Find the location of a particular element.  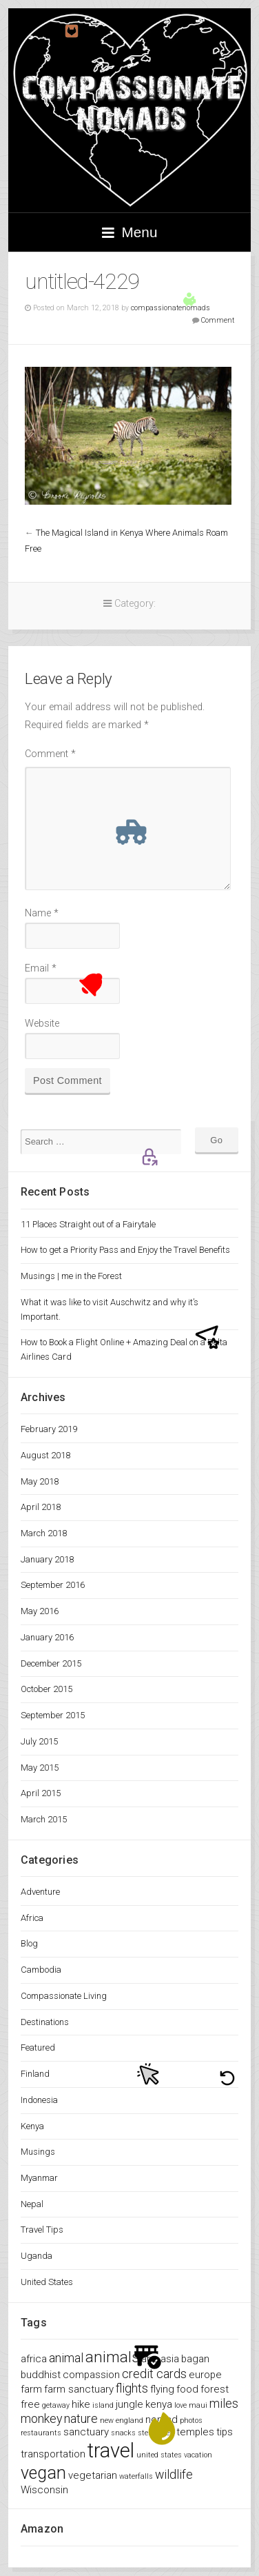

share secure content with others is located at coordinates (149, 1156).